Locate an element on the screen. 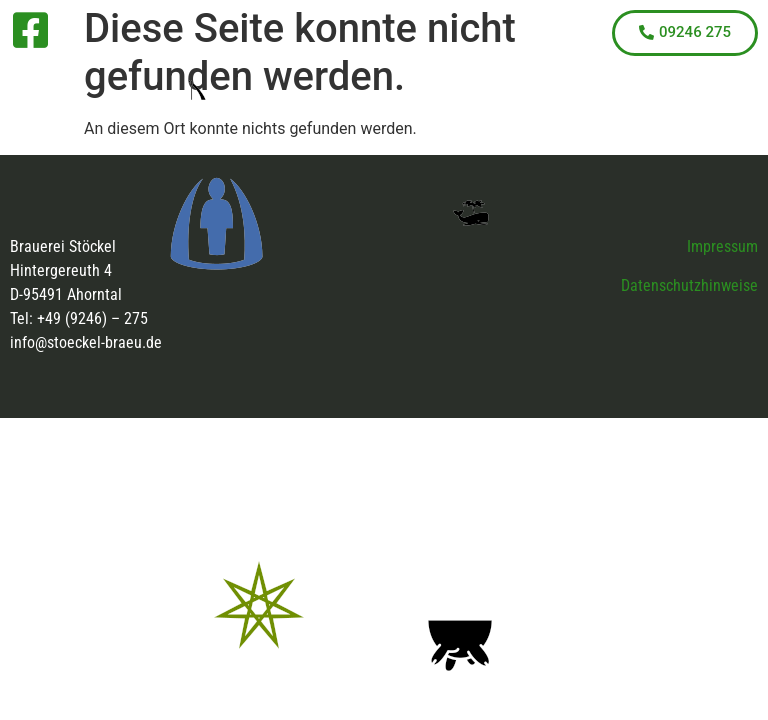 Image resolution: width=768 pixels, height=720 pixels. notification security settings is located at coordinates (216, 223).